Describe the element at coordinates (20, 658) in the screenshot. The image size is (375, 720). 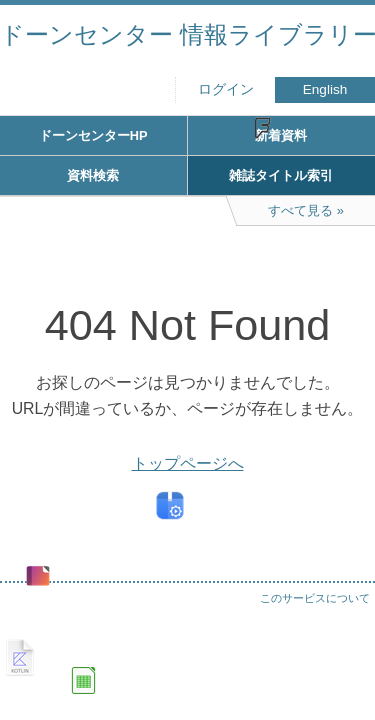
I see `a kotlin source code file` at that location.